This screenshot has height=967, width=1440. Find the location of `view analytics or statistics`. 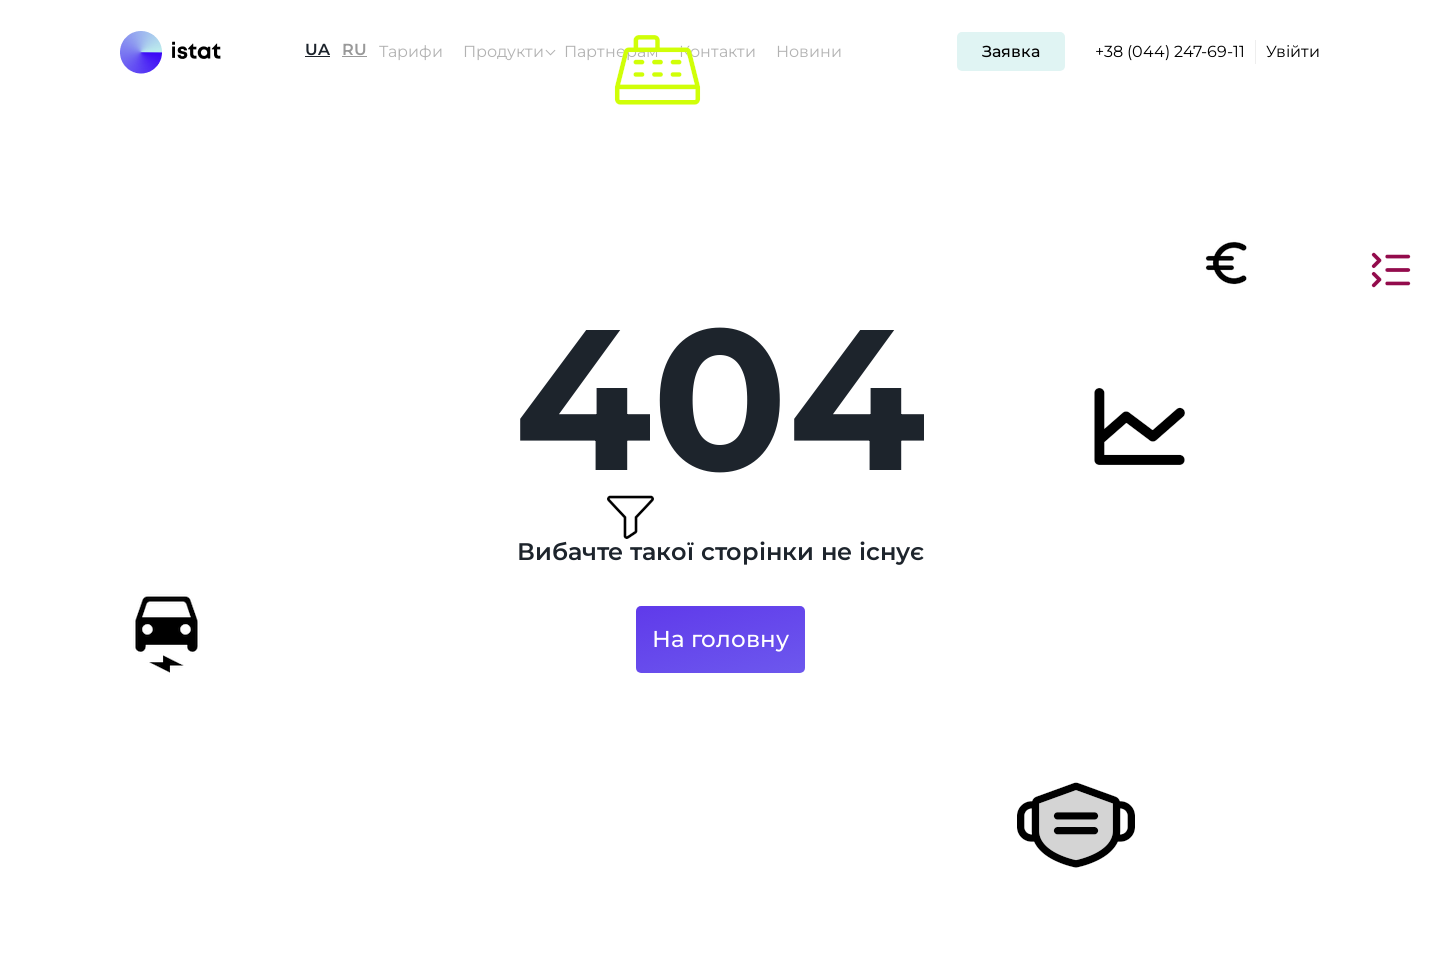

view analytics or statistics is located at coordinates (1139, 426).